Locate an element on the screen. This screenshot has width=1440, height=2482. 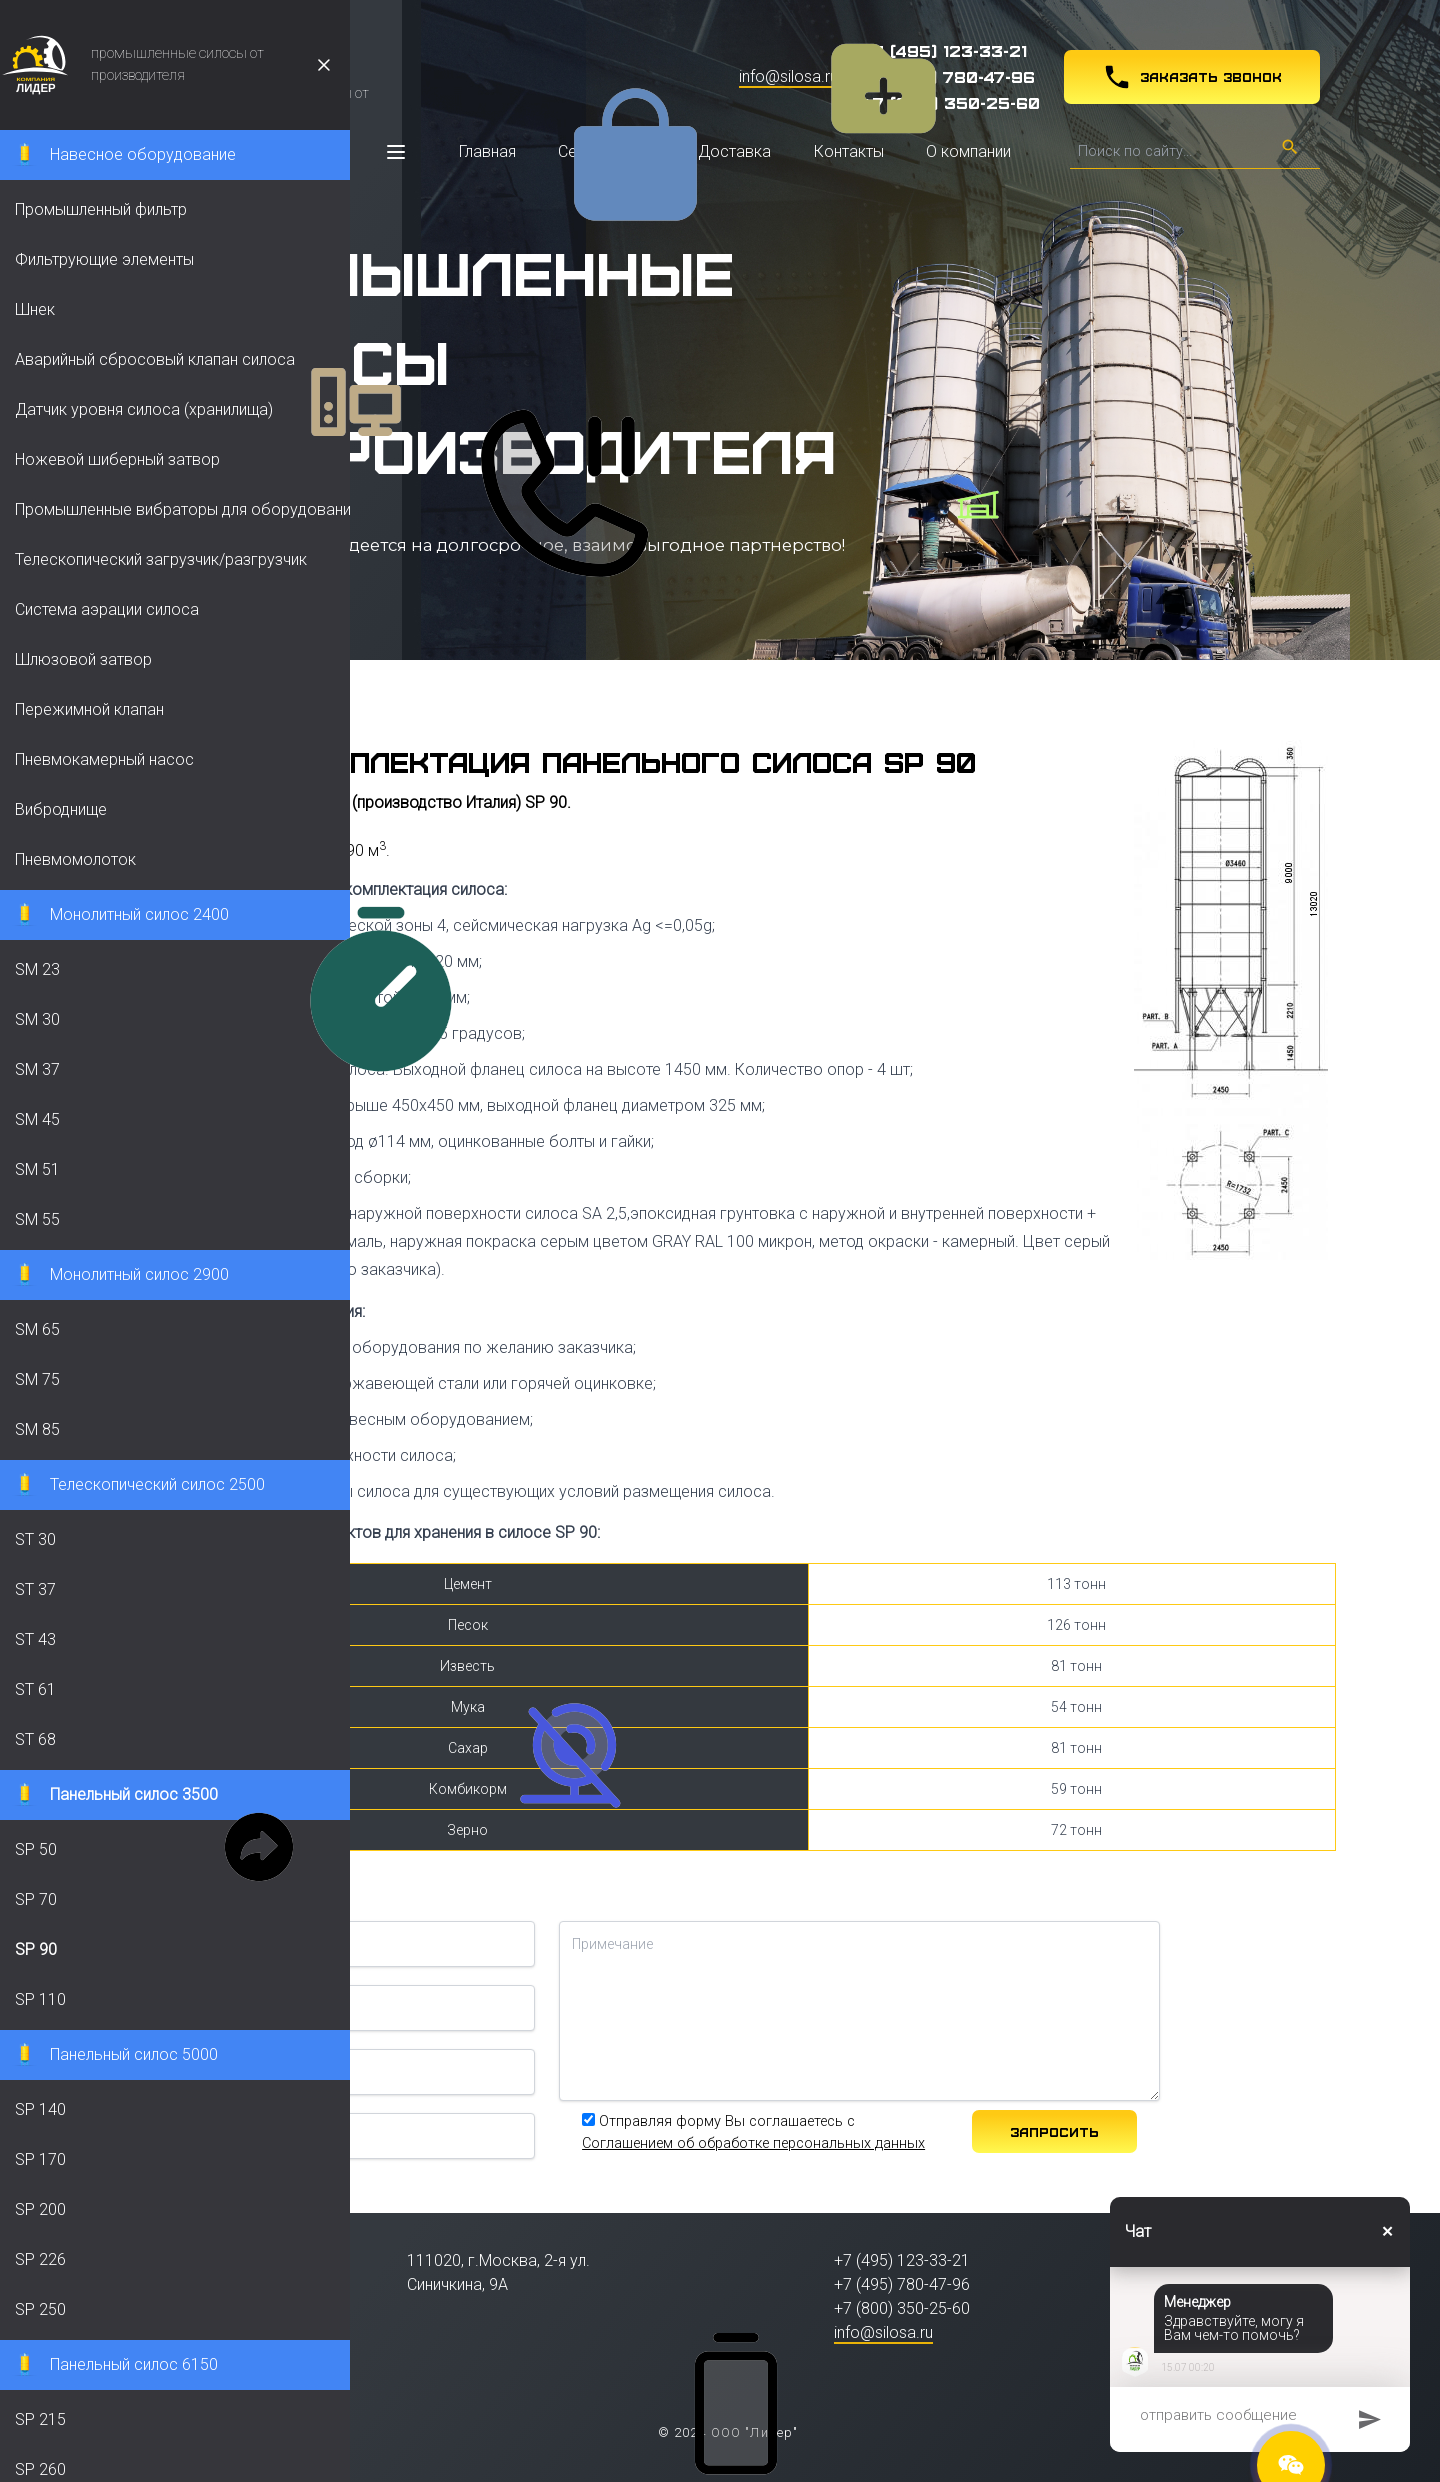
webcam is disabled or turned off is located at coordinates (574, 1757).